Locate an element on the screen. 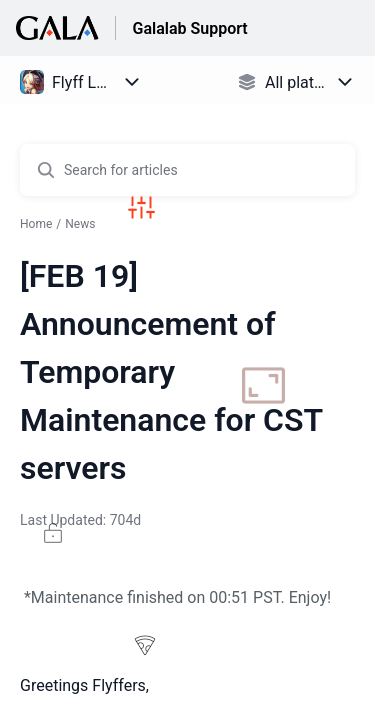 The height and width of the screenshot is (720, 375). unlock or access secured content is located at coordinates (53, 534).